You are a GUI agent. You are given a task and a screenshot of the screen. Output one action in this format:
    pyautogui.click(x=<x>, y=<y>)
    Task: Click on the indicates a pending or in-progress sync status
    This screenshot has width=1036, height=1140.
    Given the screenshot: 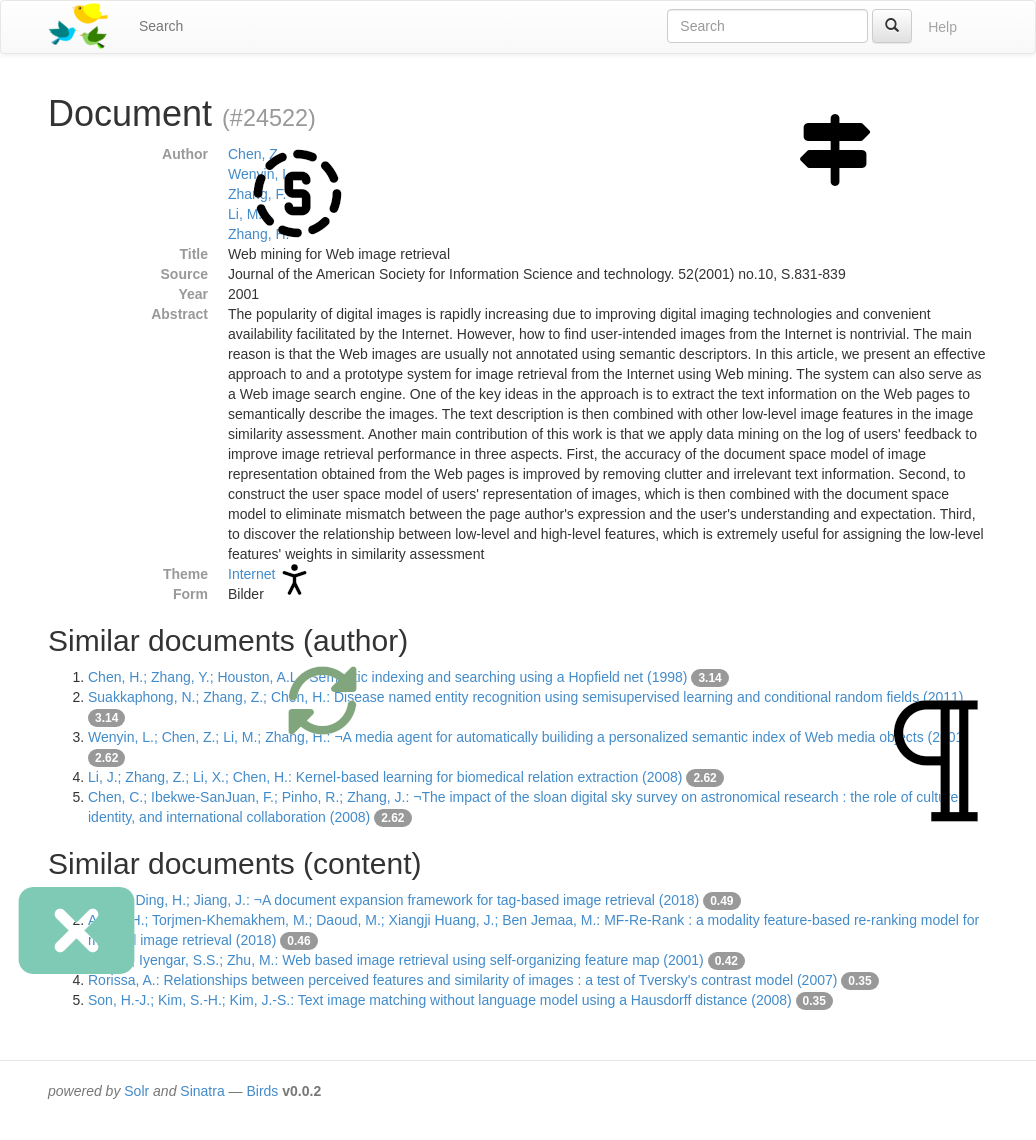 What is the action you would take?
    pyautogui.click(x=297, y=193)
    